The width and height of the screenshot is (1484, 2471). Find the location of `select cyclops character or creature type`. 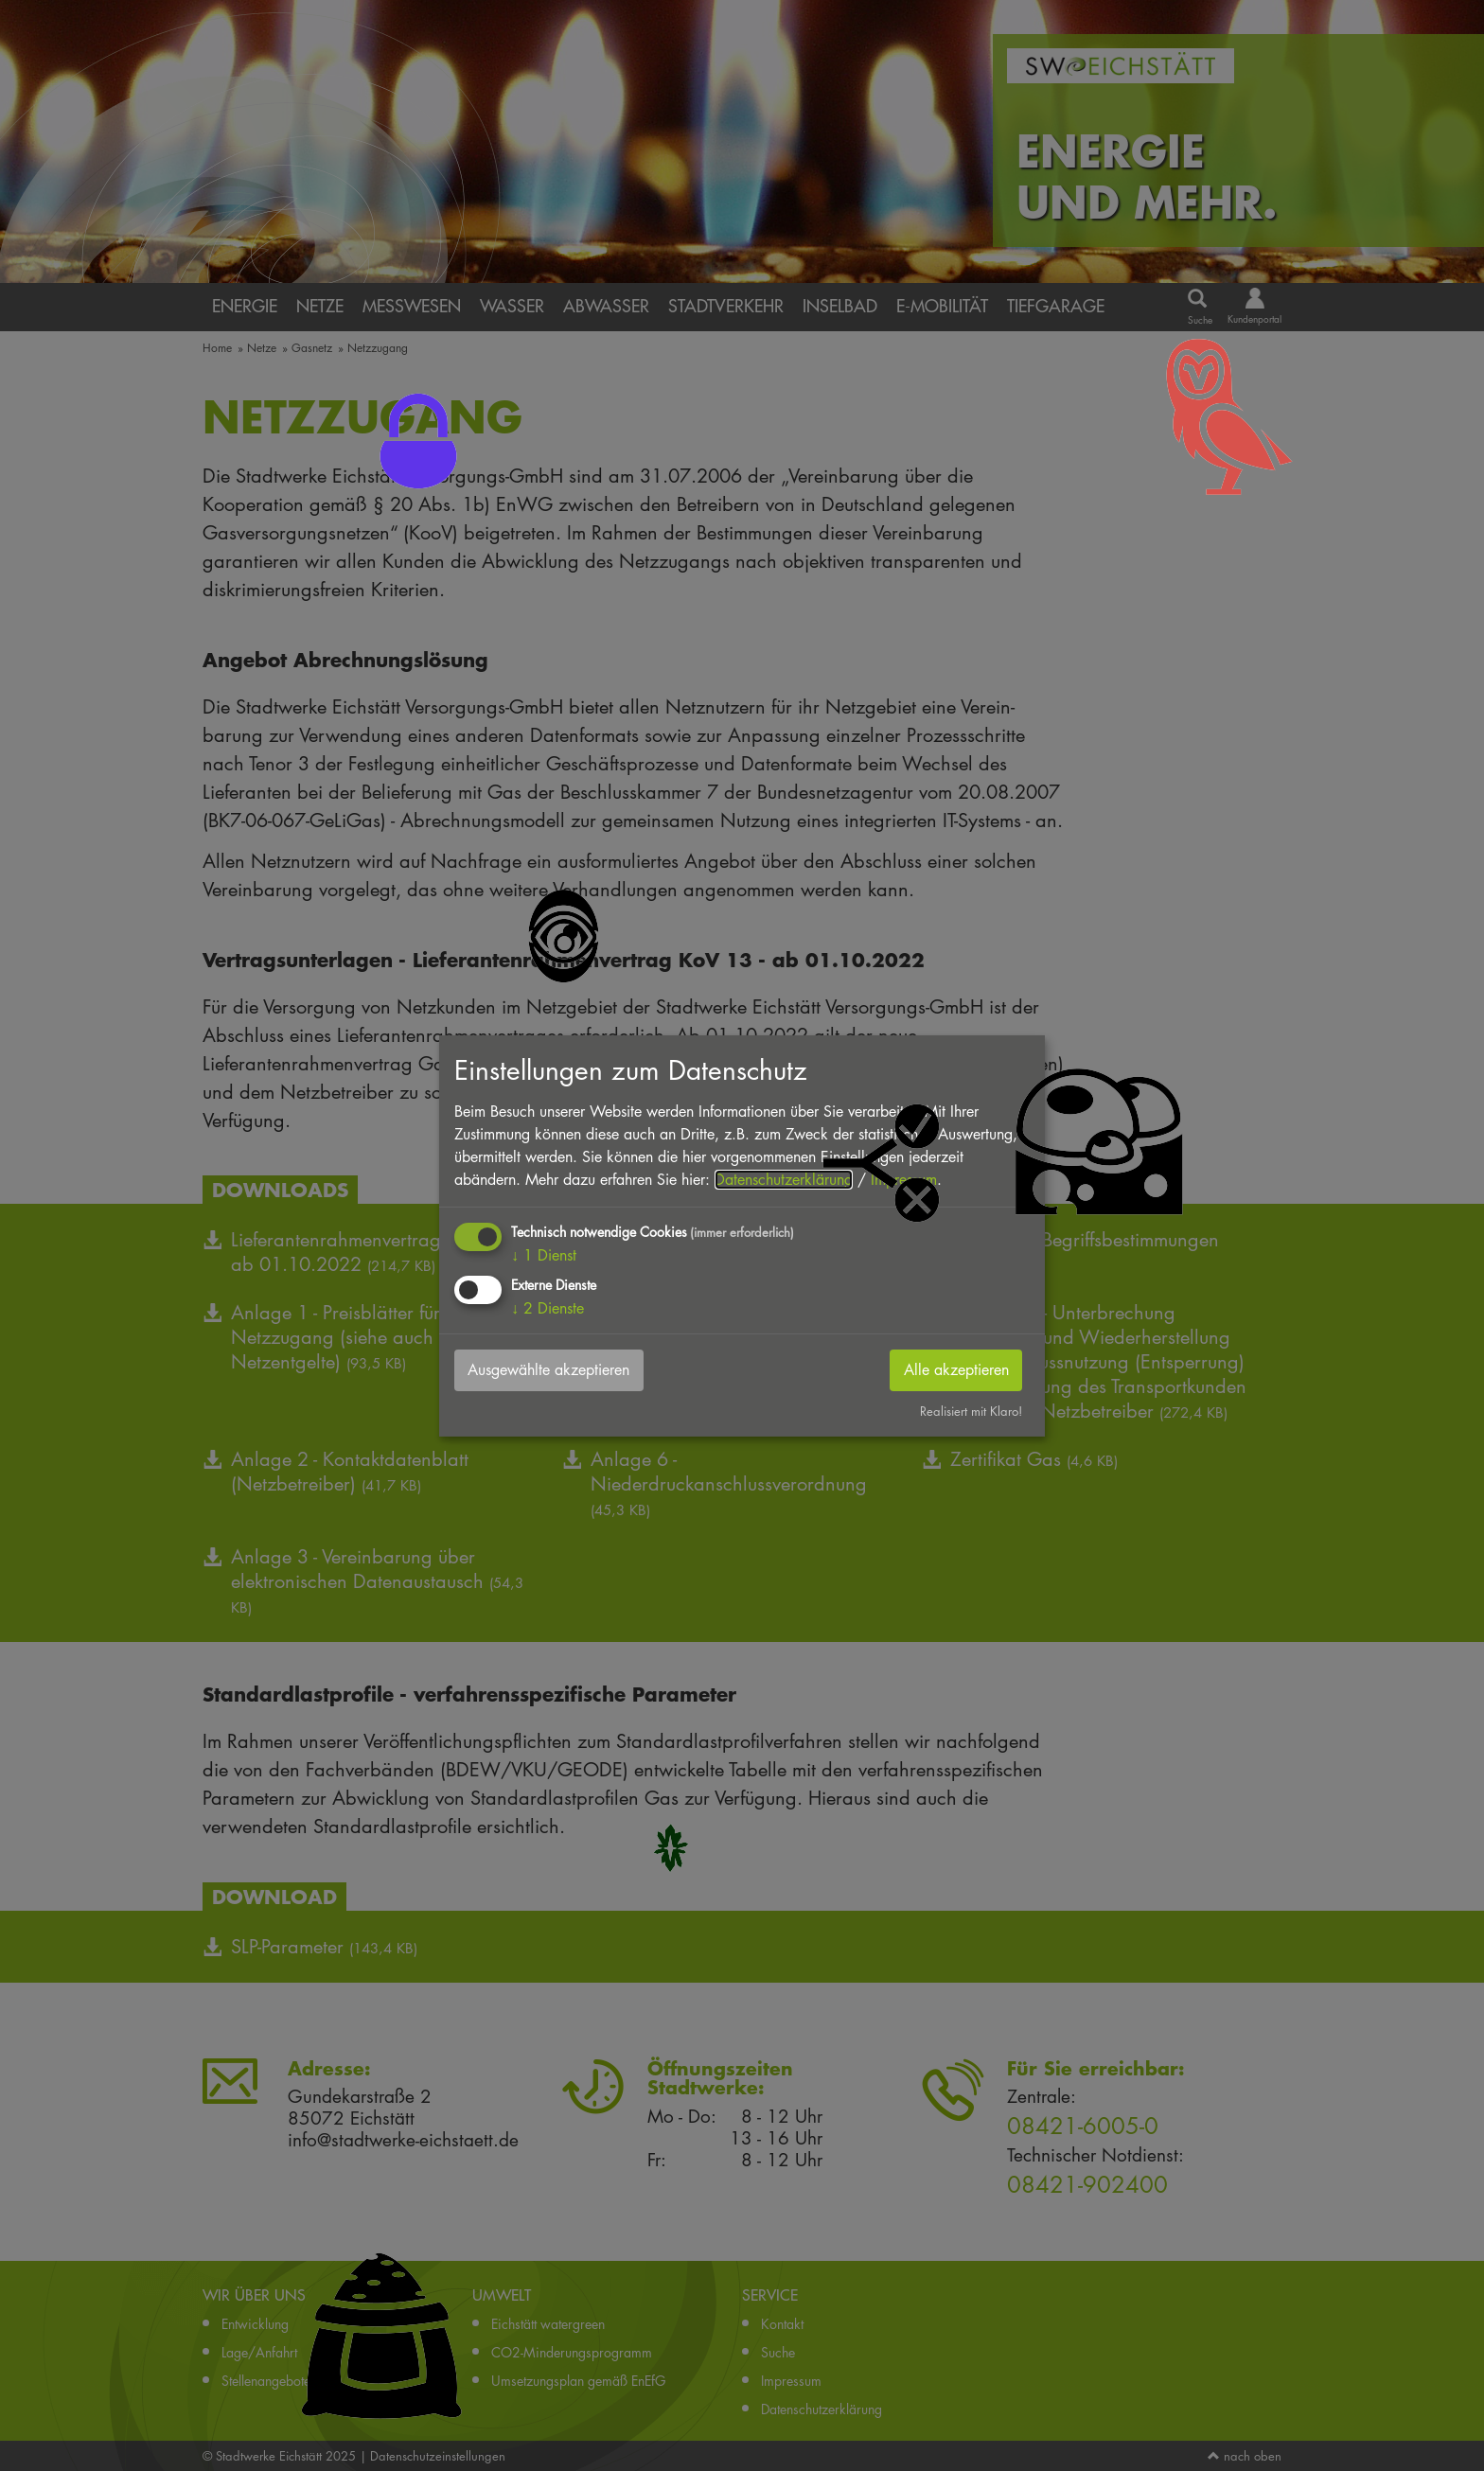

select cyclops character or creature type is located at coordinates (563, 936).